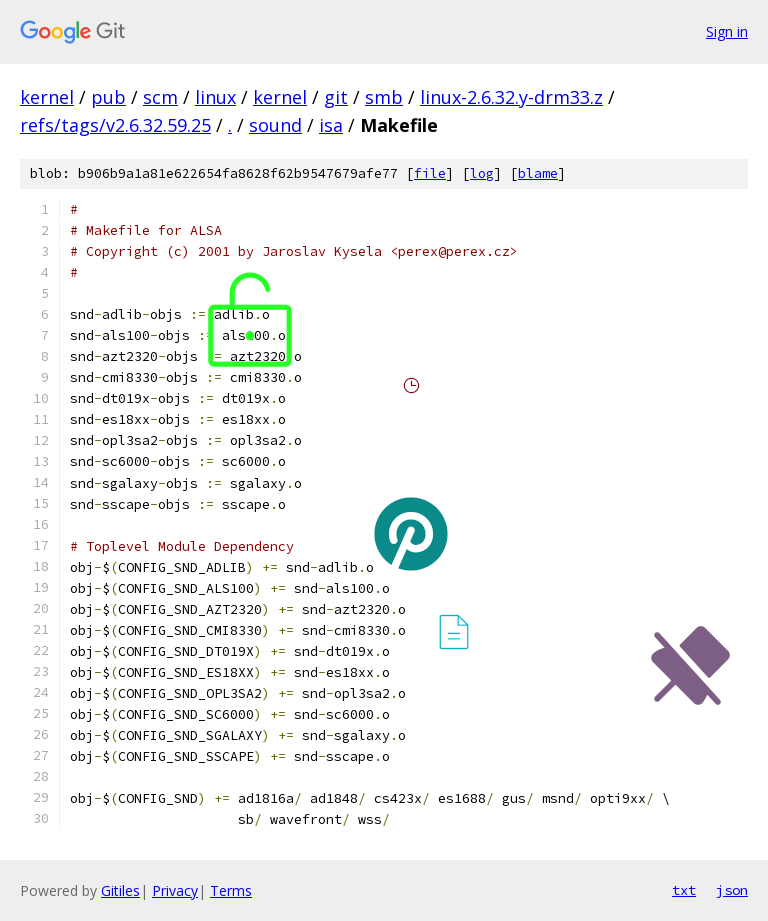  Describe the element at coordinates (250, 325) in the screenshot. I see `unlocked or unsecured state` at that location.